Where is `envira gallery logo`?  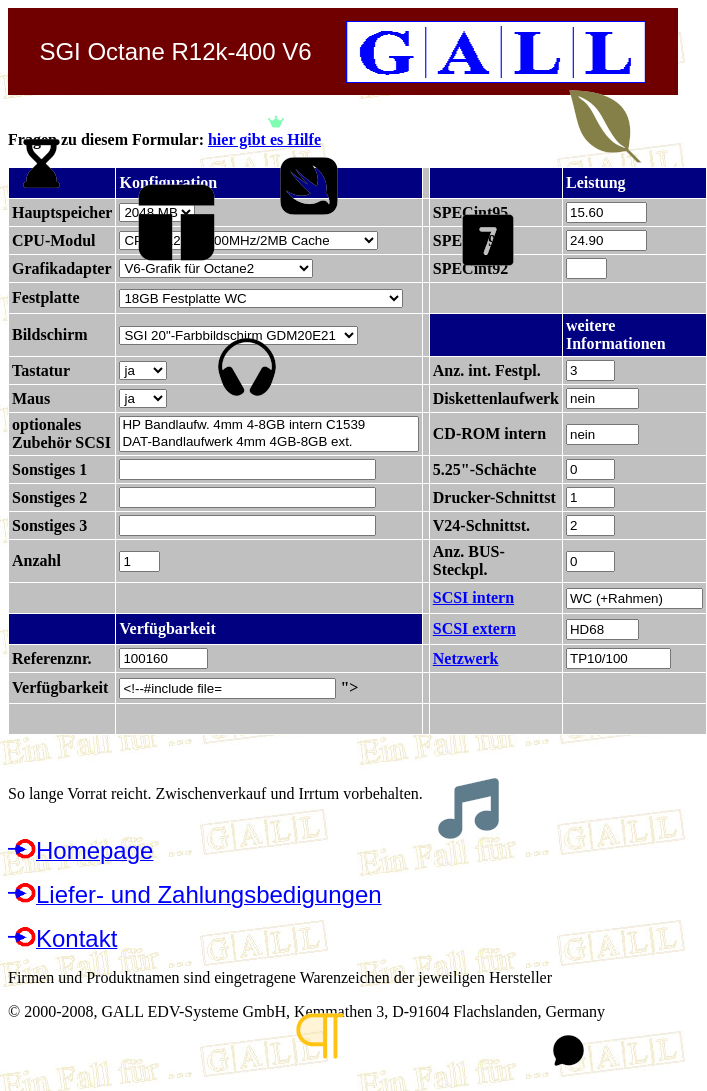 envira gallery logo is located at coordinates (605, 126).